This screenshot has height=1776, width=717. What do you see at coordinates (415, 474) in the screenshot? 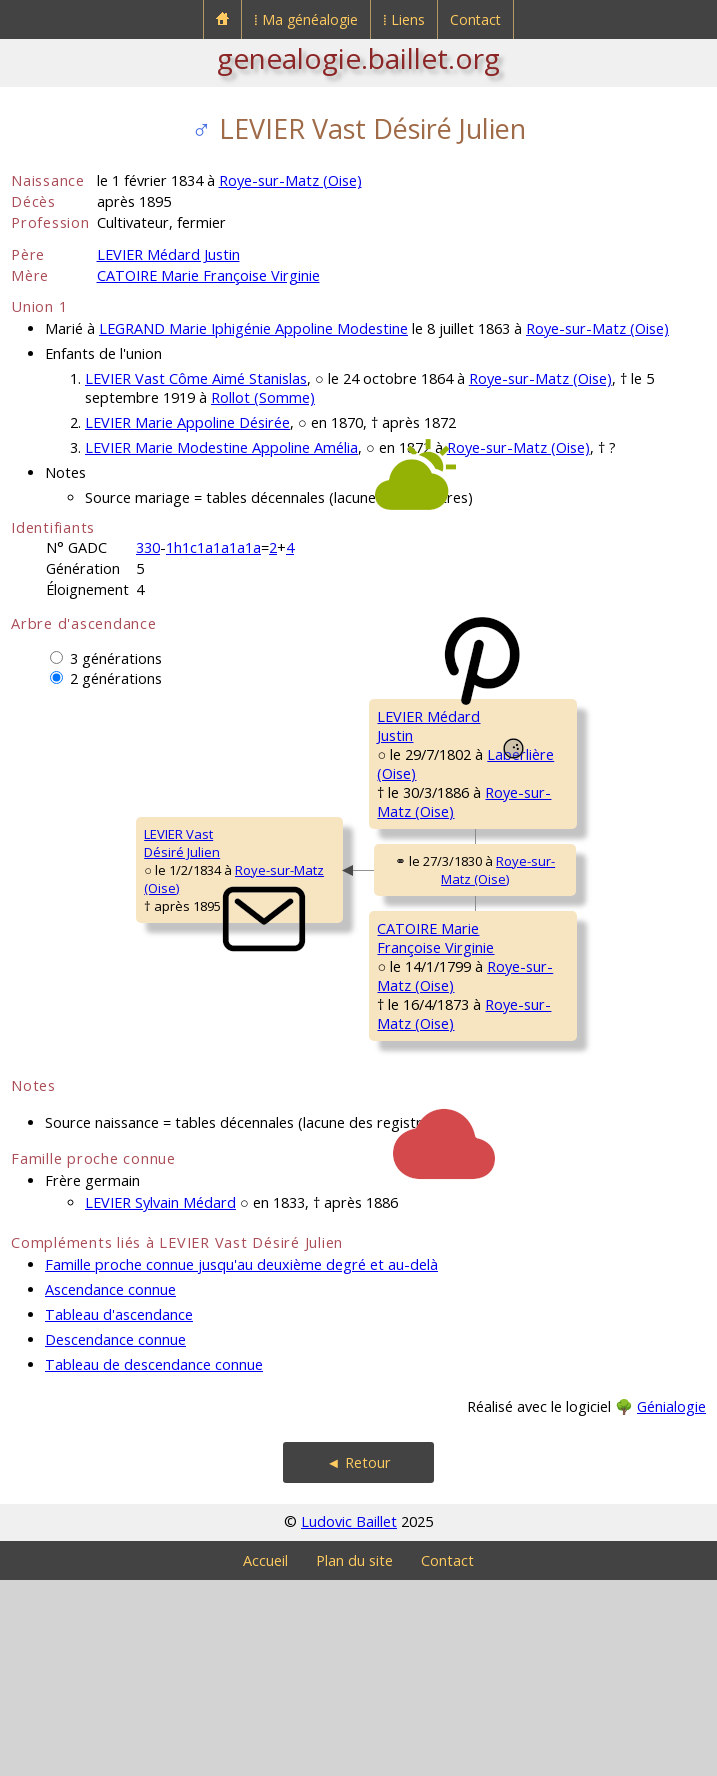
I see `indicates partly cloudy weather conditions` at bounding box center [415, 474].